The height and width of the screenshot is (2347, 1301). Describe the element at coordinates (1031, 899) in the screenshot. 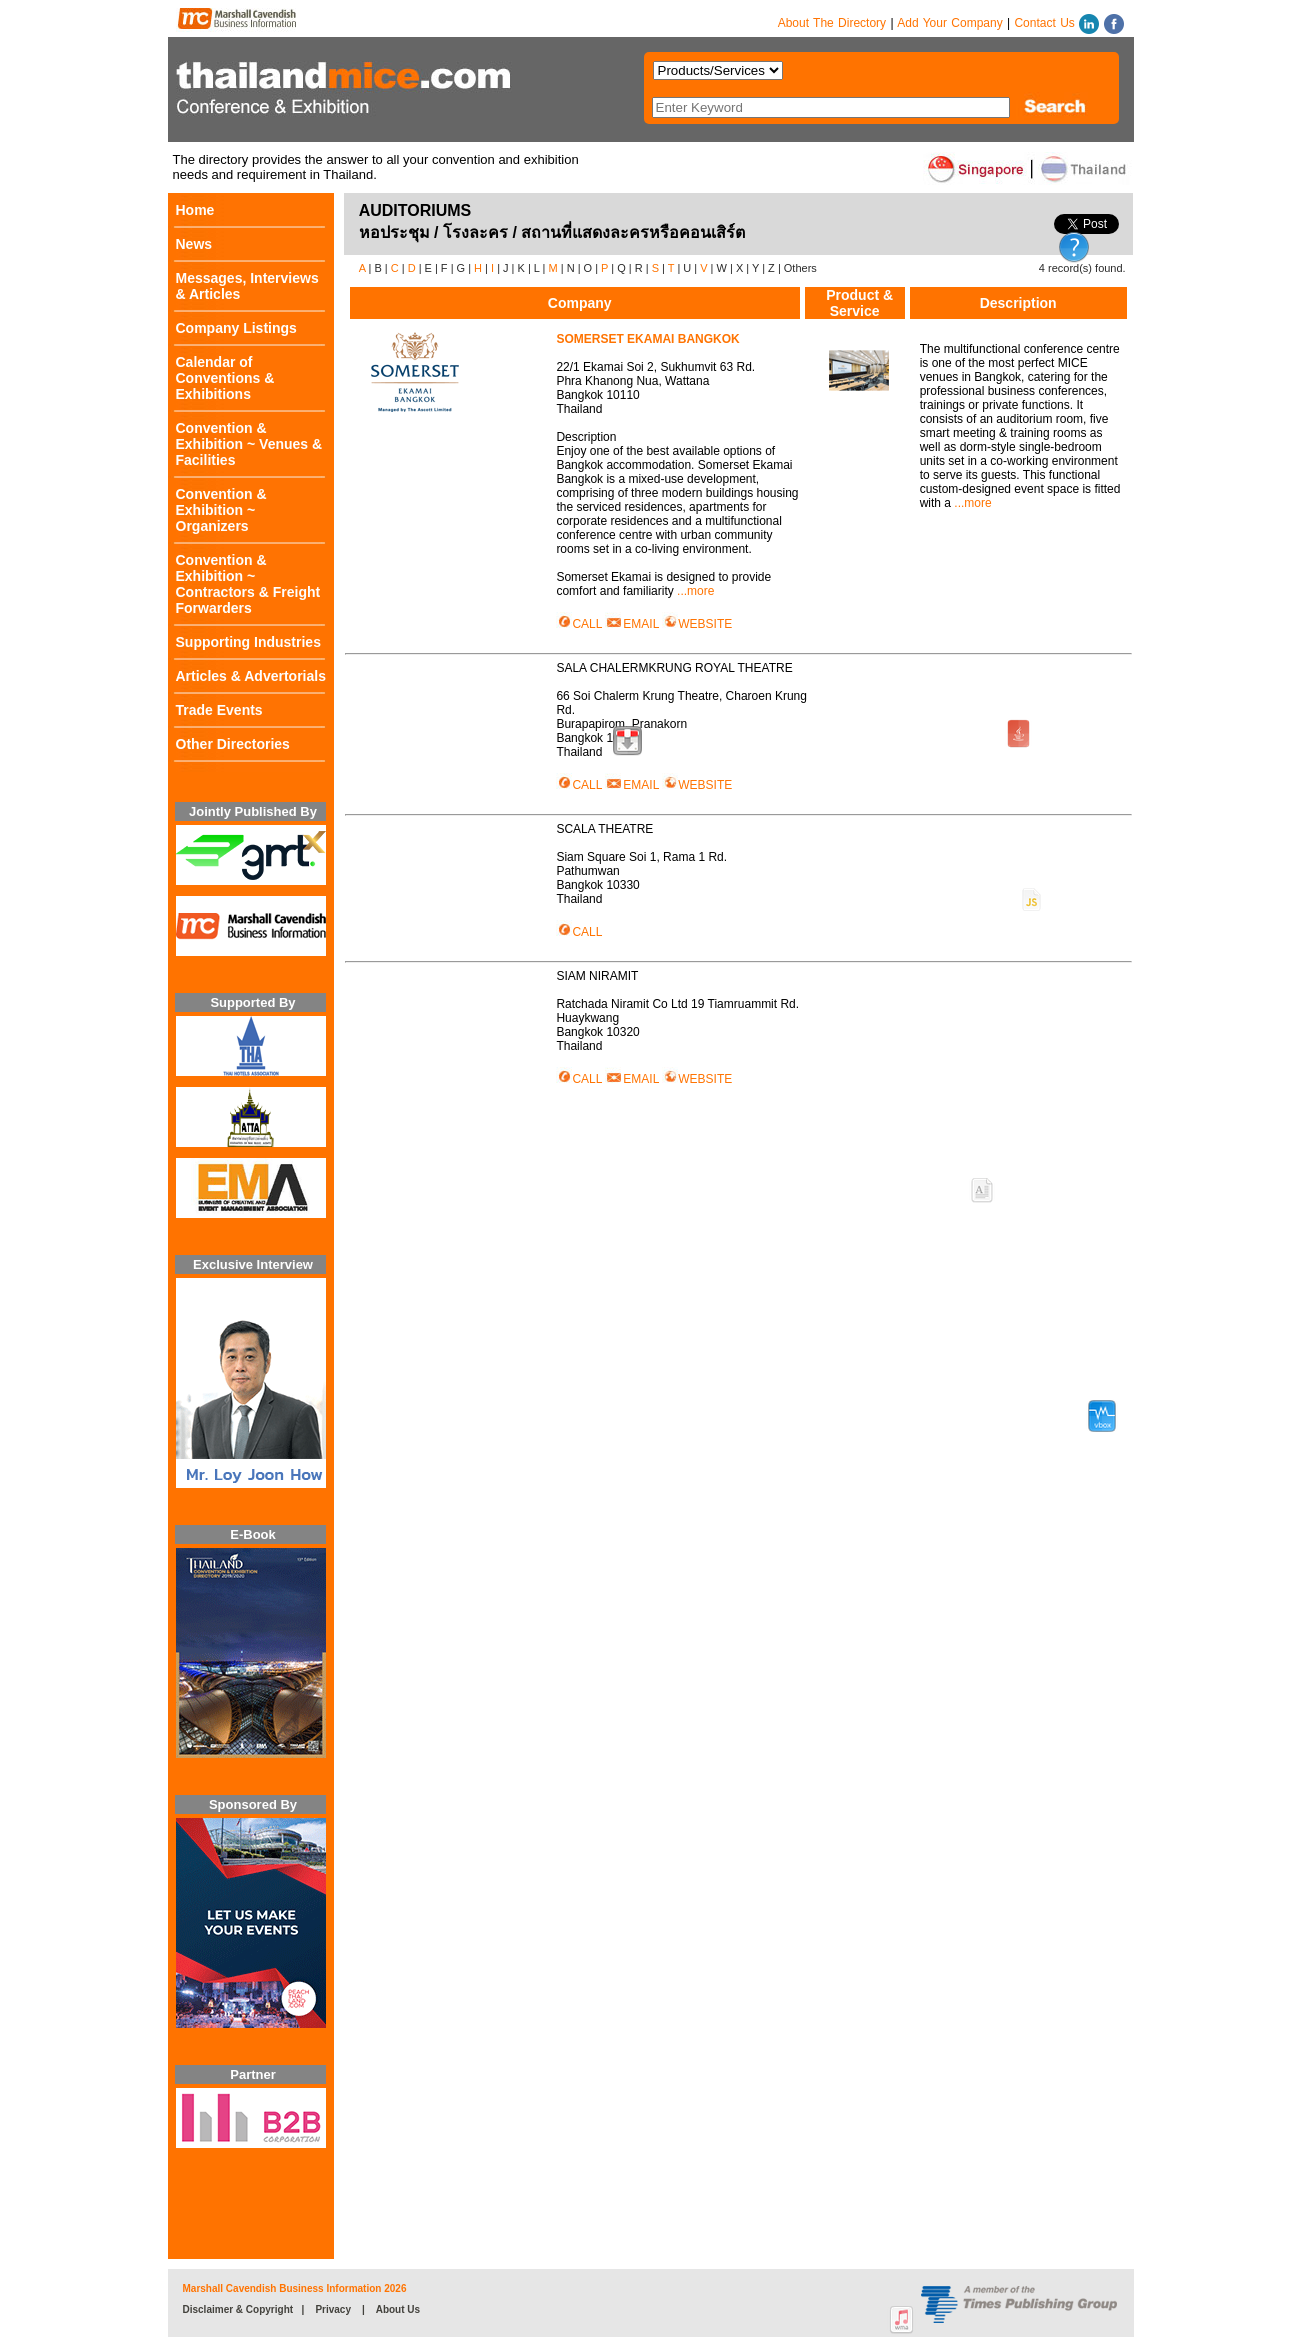

I see `a javascript source code file` at that location.